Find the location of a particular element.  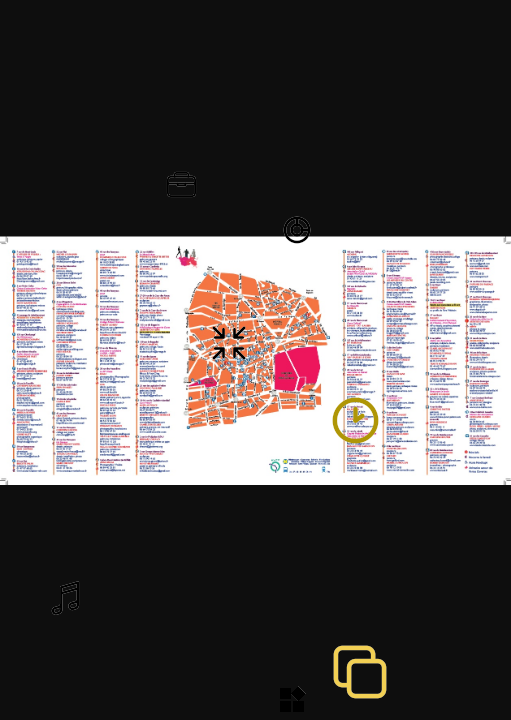

access home screen widgets is located at coordinates (292, 700).